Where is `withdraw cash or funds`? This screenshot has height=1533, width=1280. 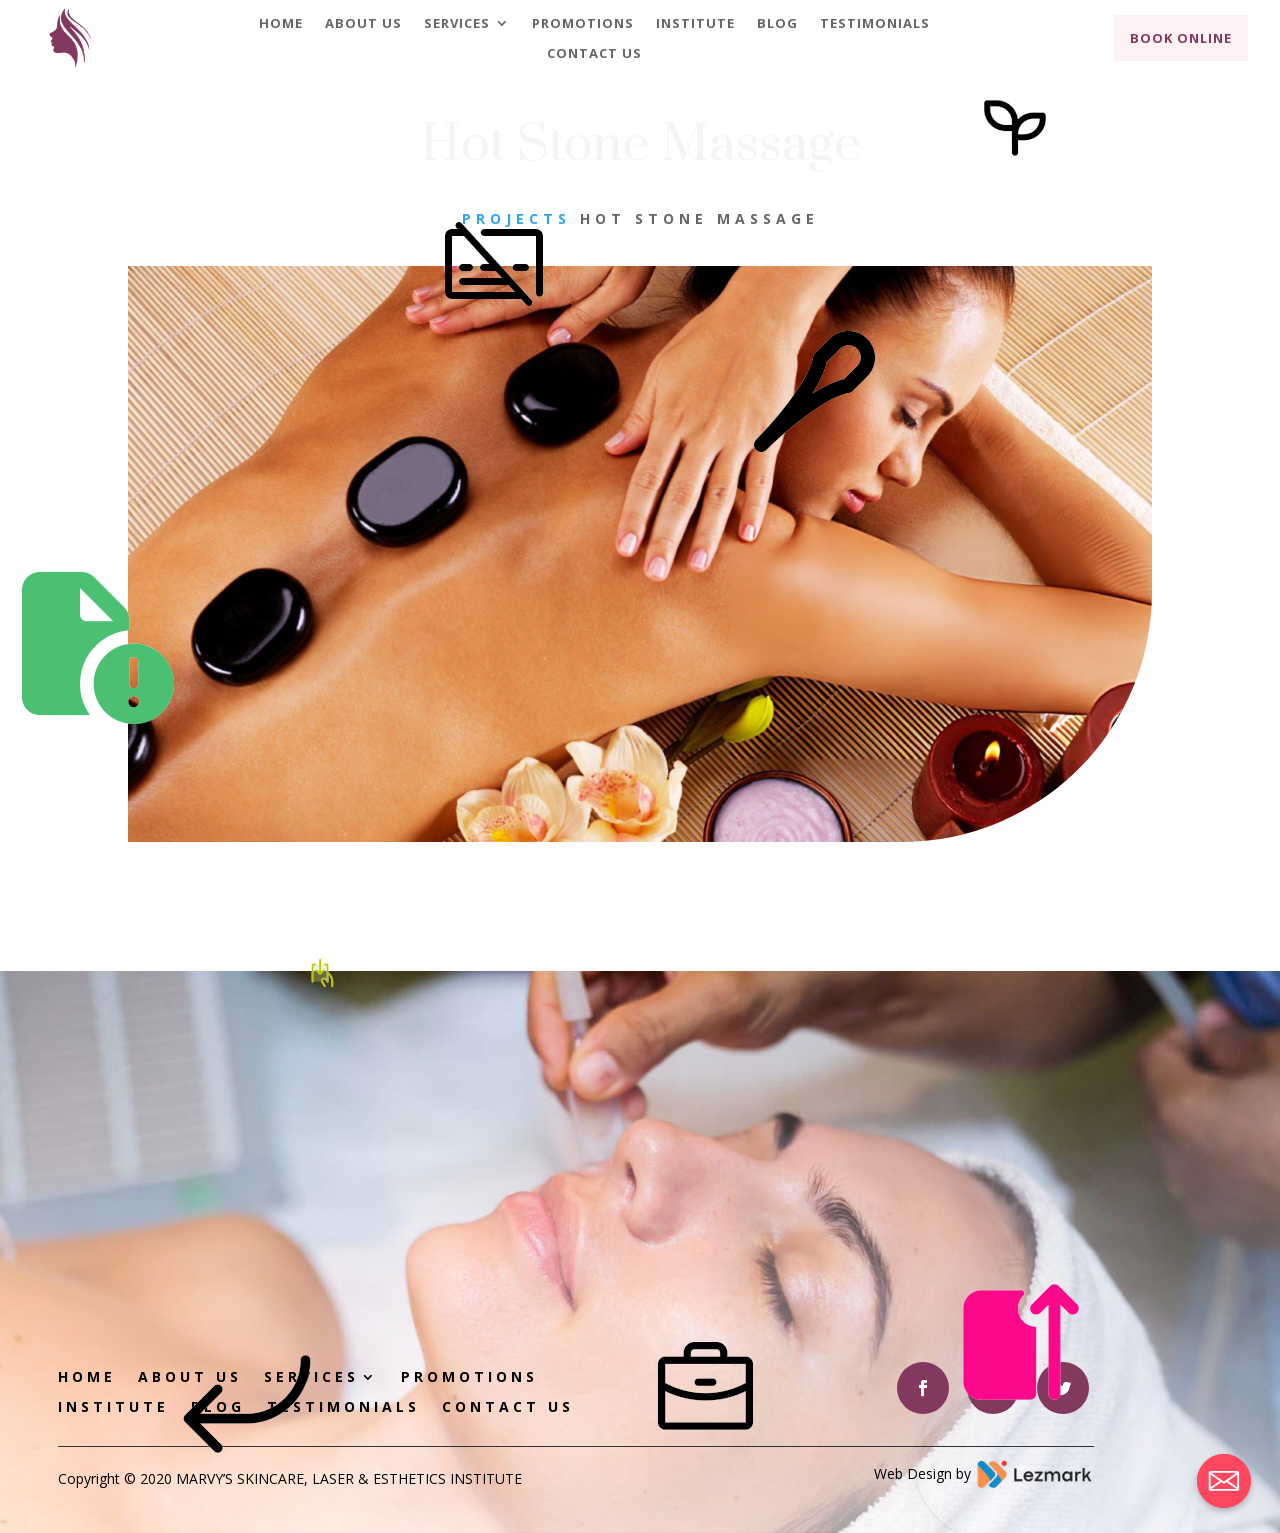 withdraw cash or funds is located at coordinates (321, 973).